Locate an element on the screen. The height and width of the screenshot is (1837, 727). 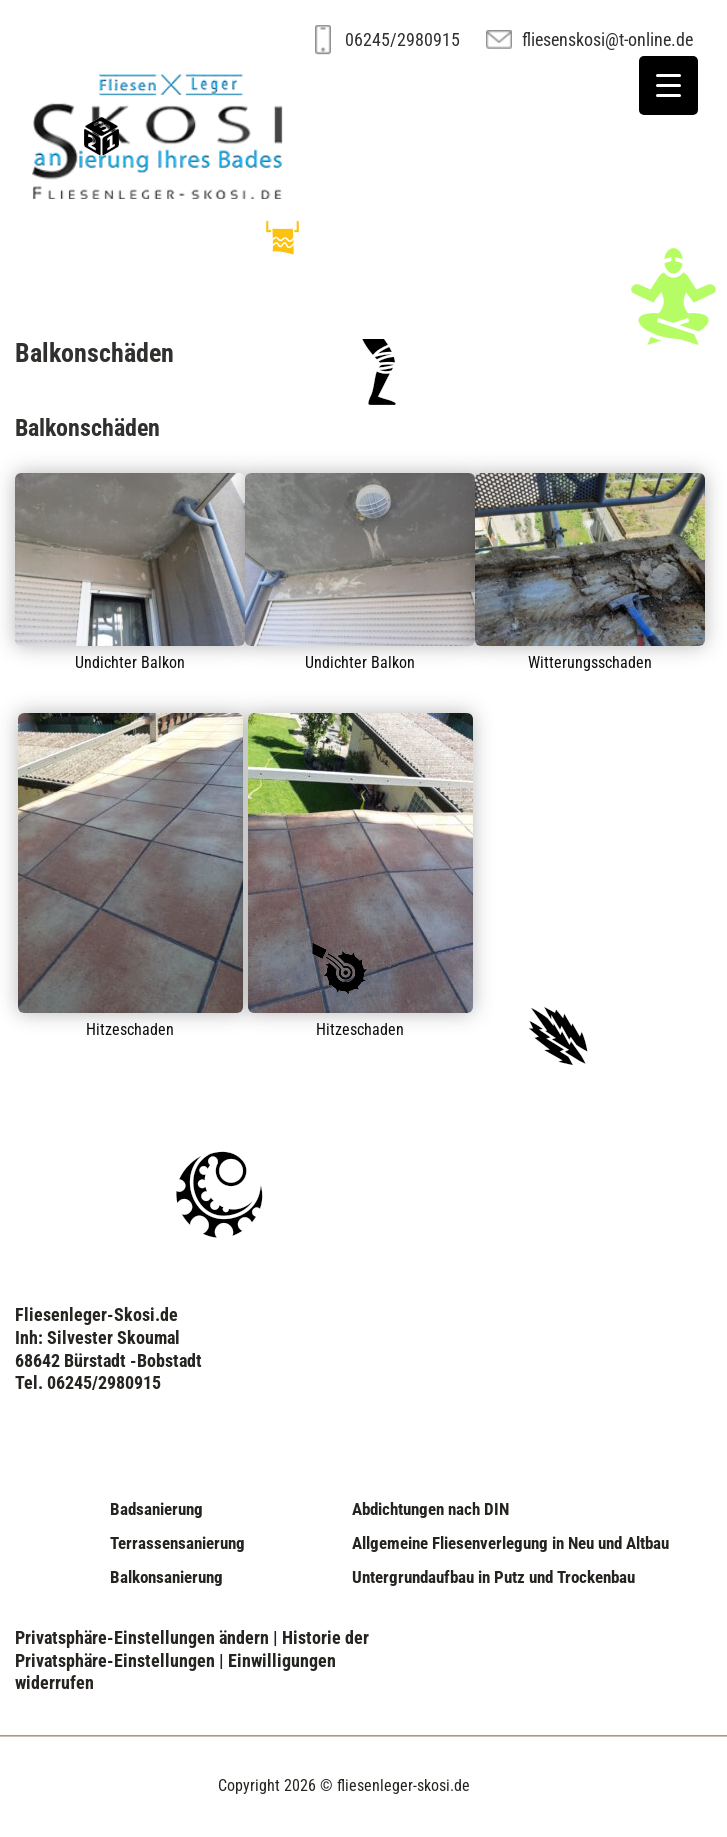
access meditation or mindfulness features is located at coordinates (672, 297).